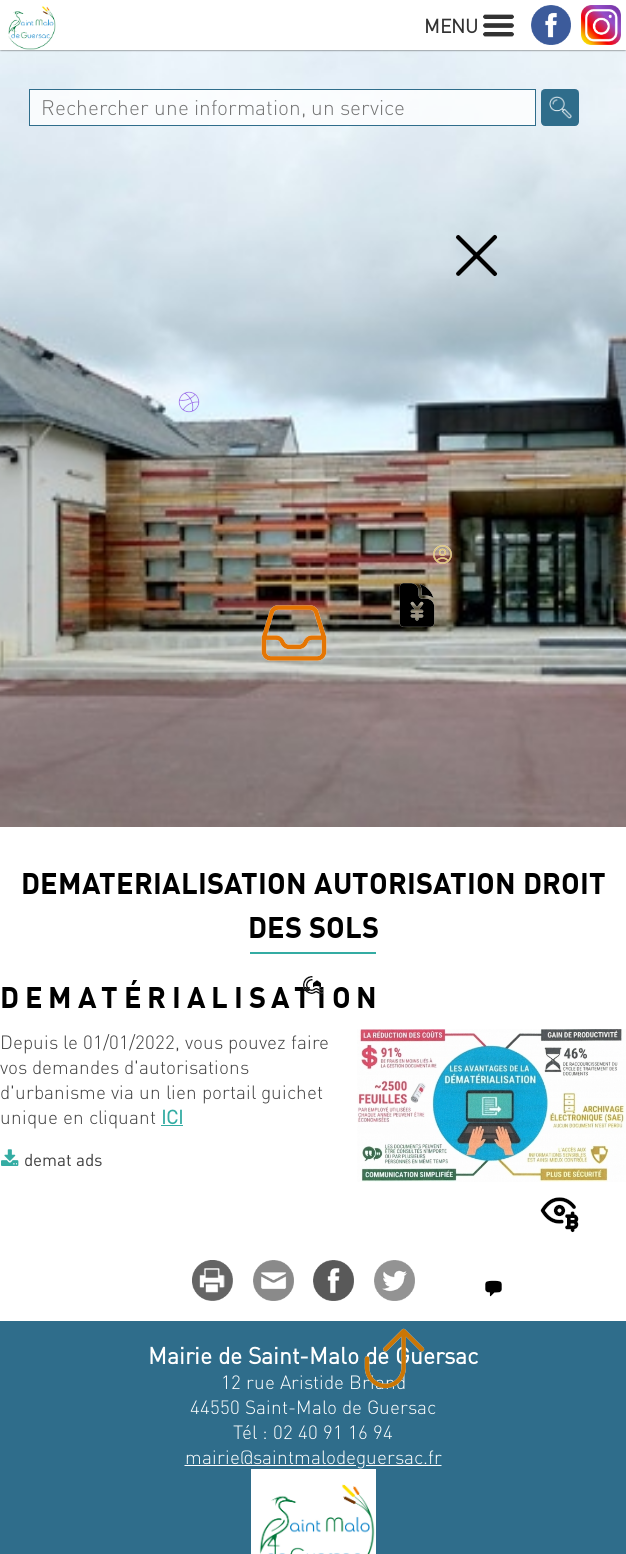  Describe the element at coordinates (559, 1210) in the screenshot. I see `view bitcoin wallet balance` at that location.